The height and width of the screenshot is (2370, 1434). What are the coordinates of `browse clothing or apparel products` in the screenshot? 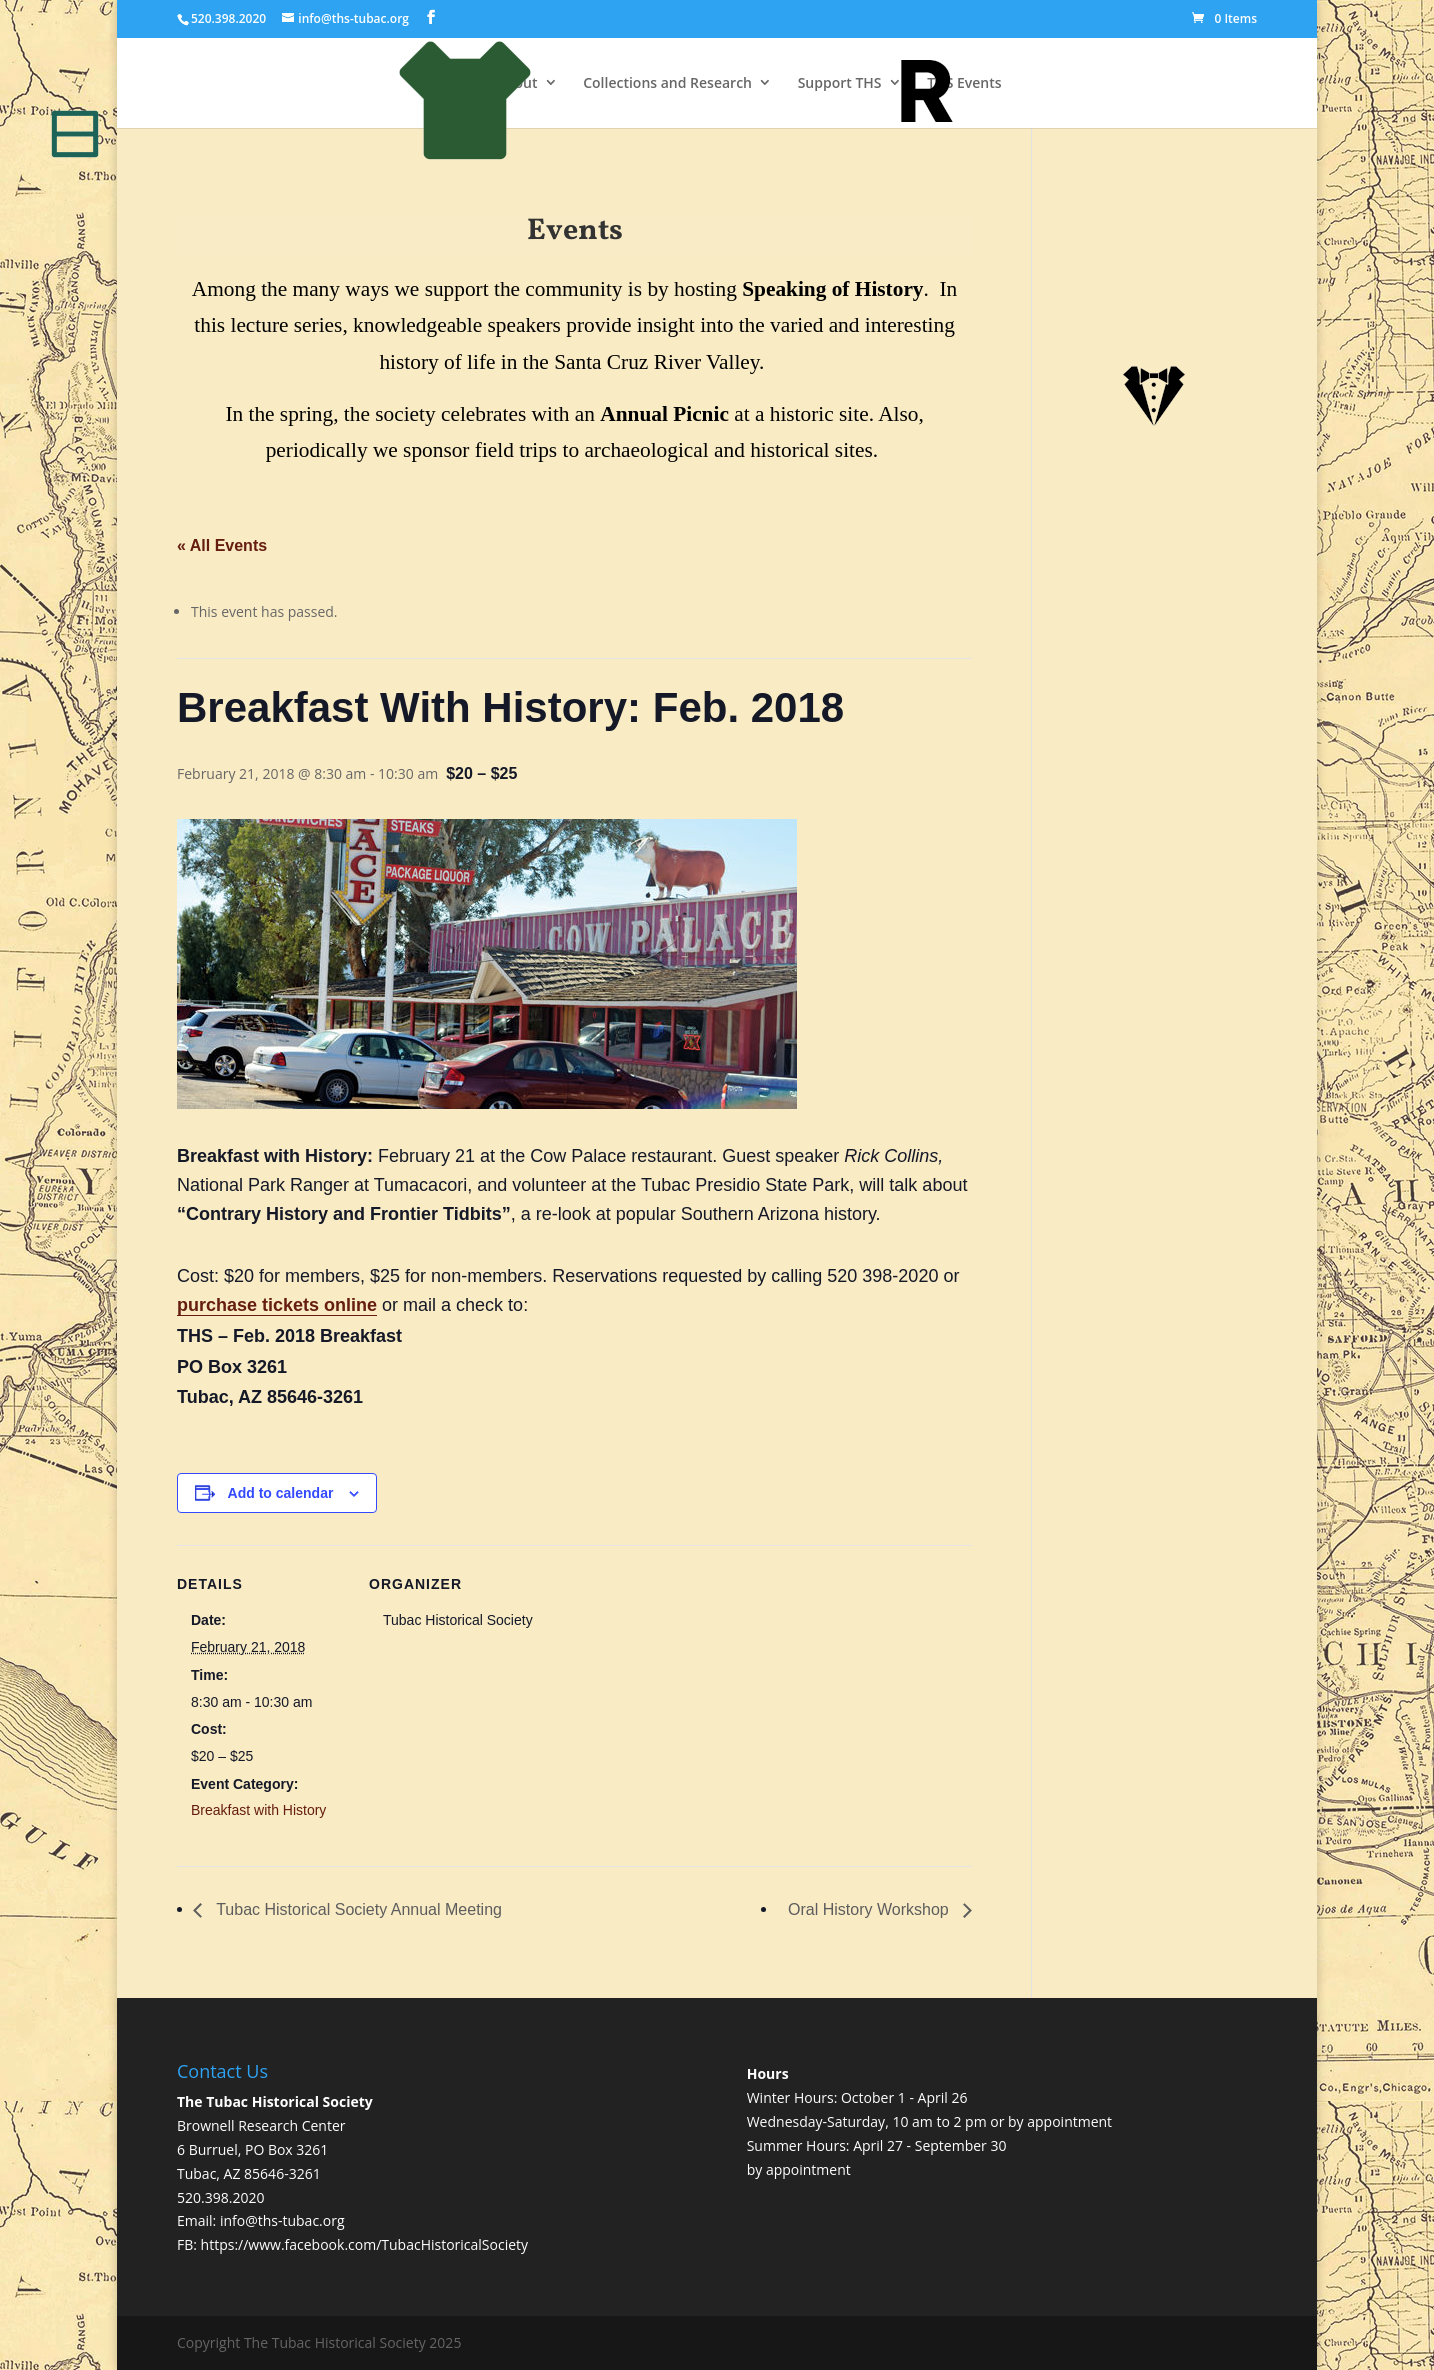 It's located at (465, 100).